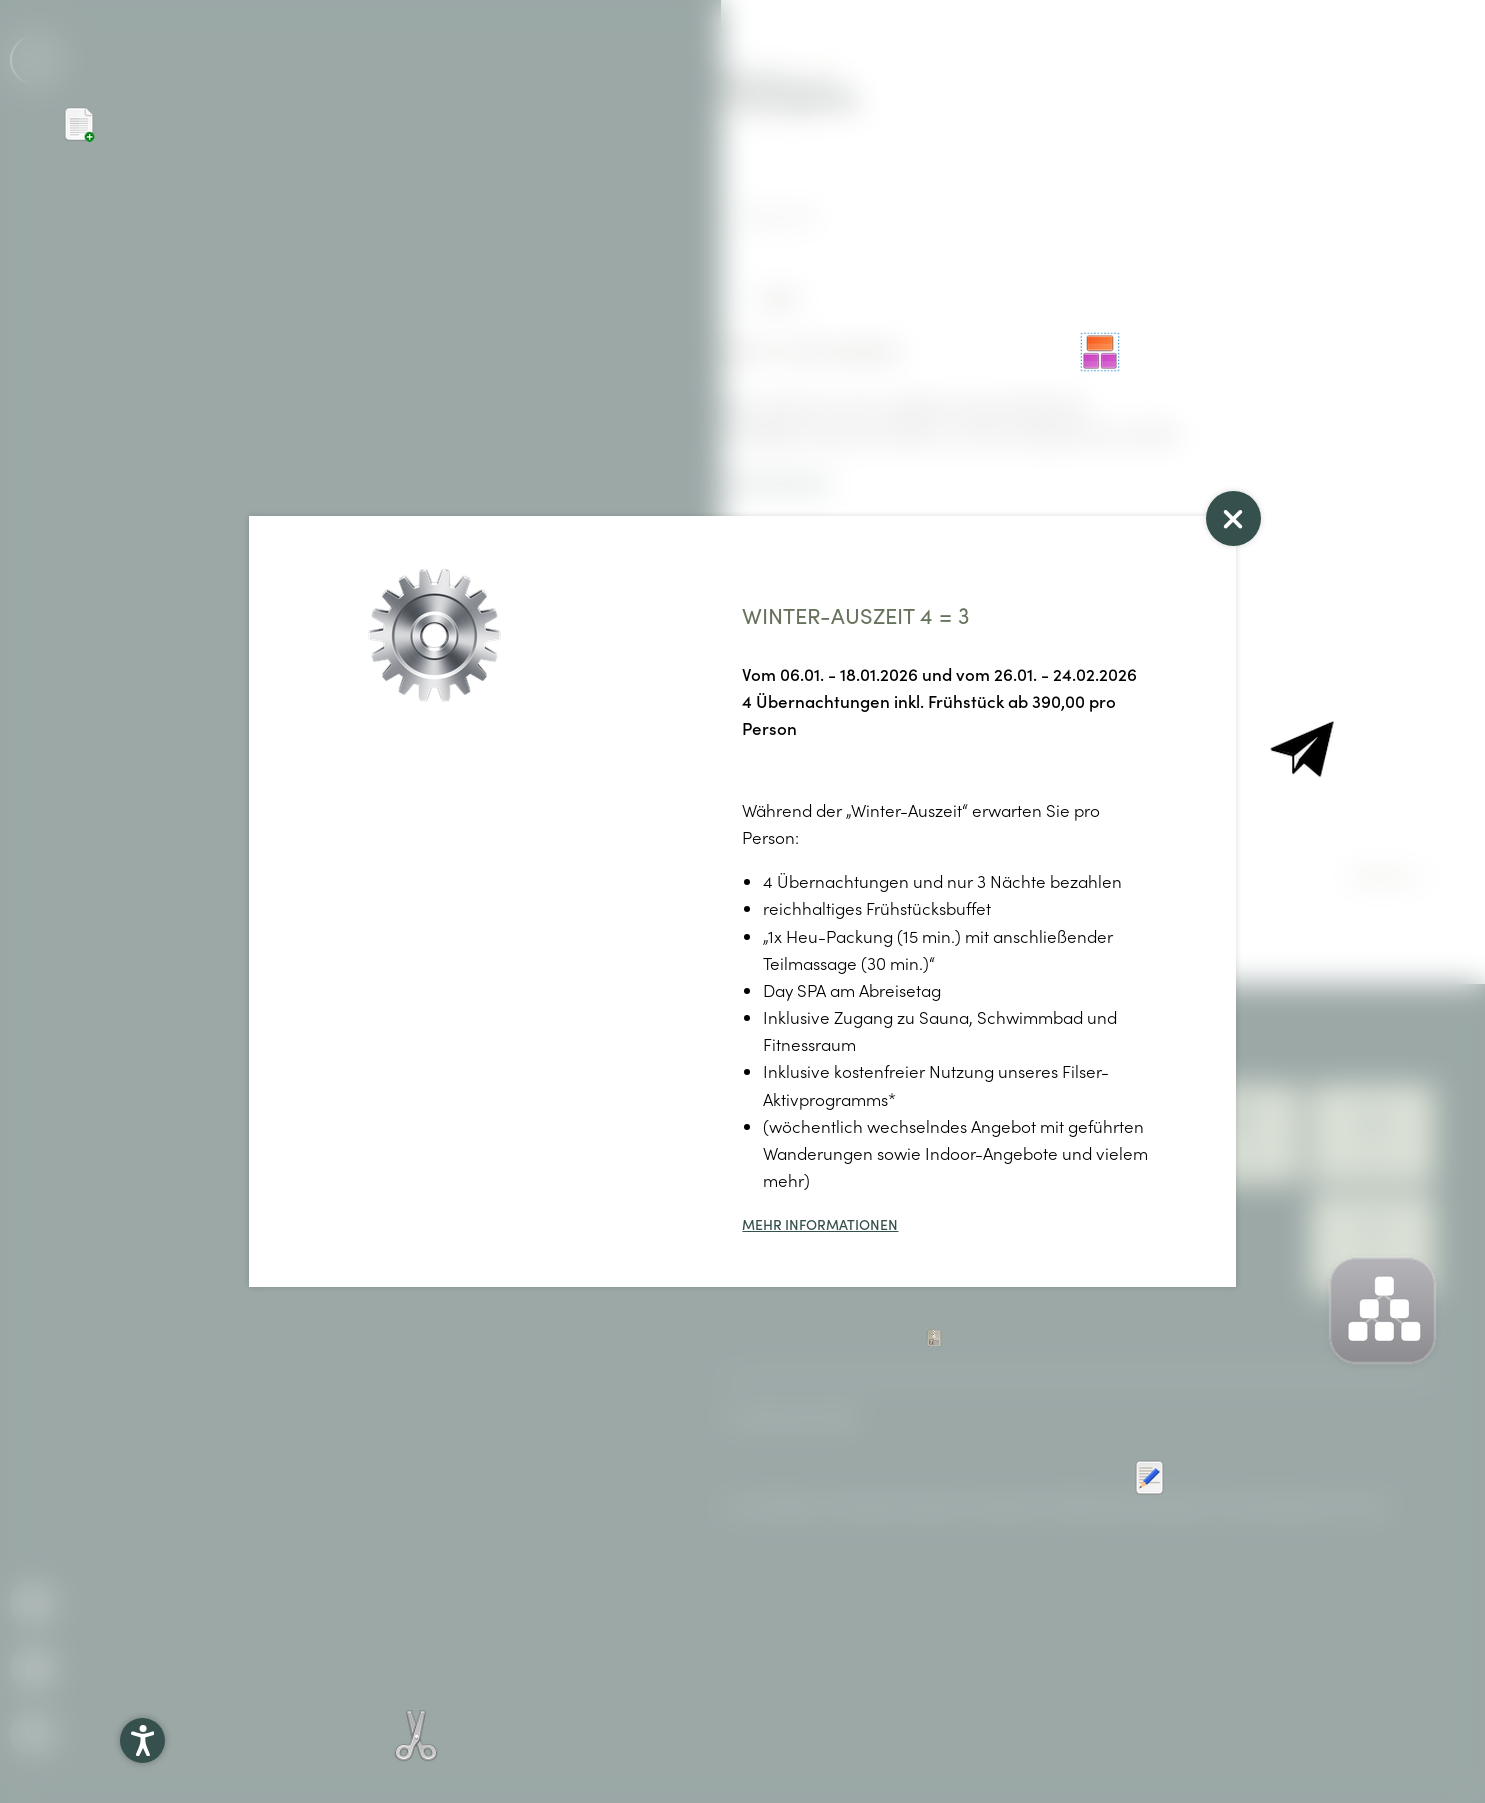  I want to click on open the text editor application, so click(1149, 1477).